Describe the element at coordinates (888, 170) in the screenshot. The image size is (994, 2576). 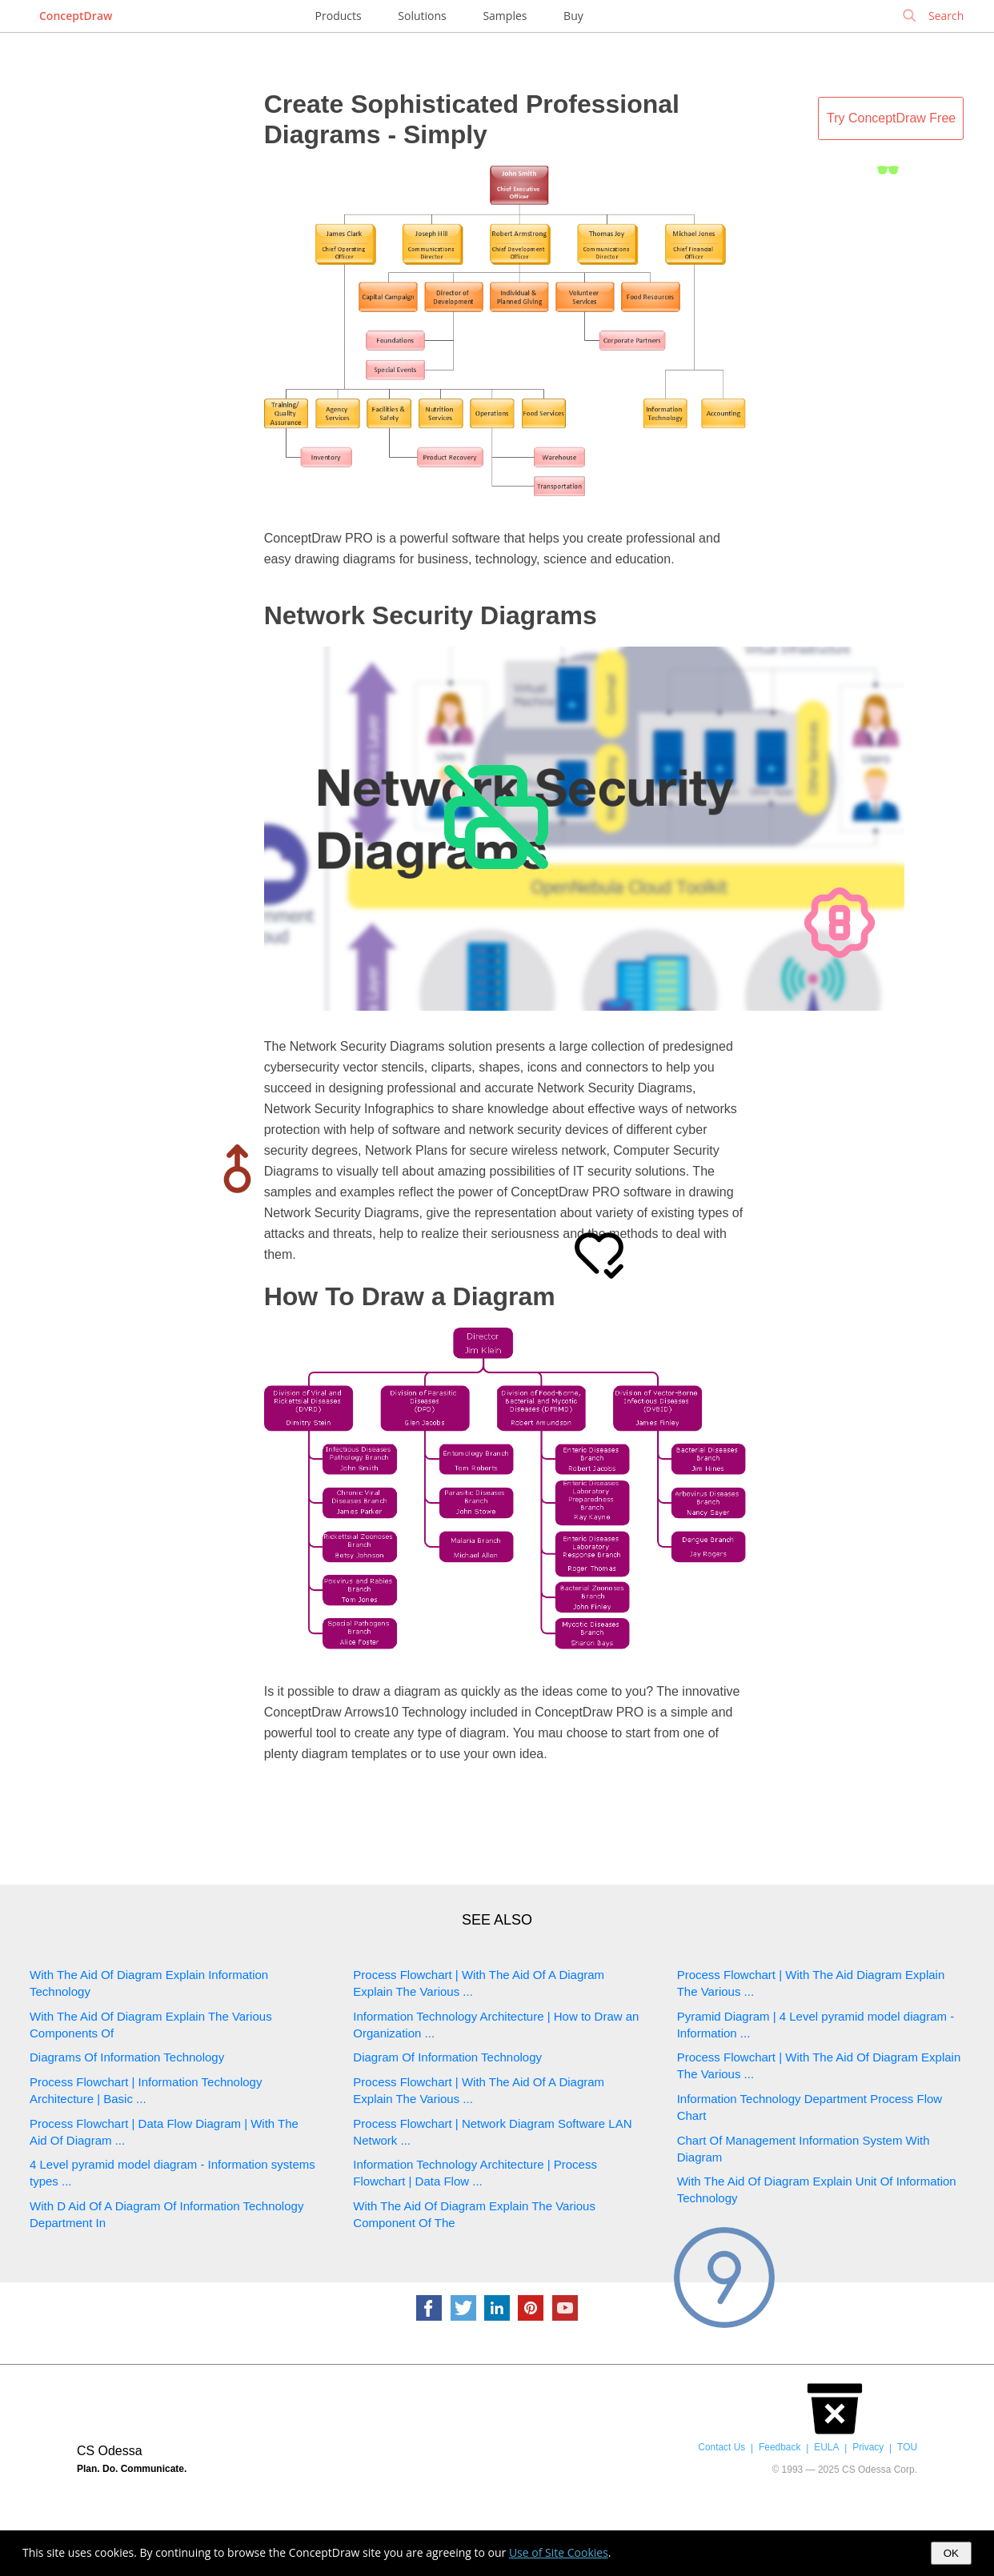
I see `enable reading mode` at that location.